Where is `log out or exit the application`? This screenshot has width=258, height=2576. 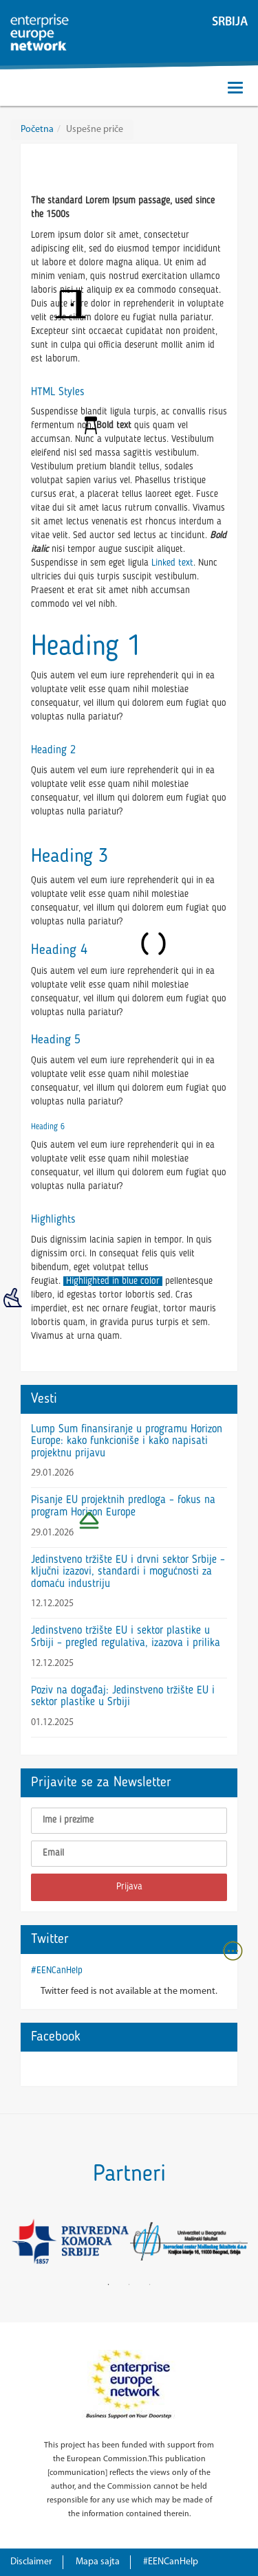
log out or exit the application is located at coordinates (70, 304).